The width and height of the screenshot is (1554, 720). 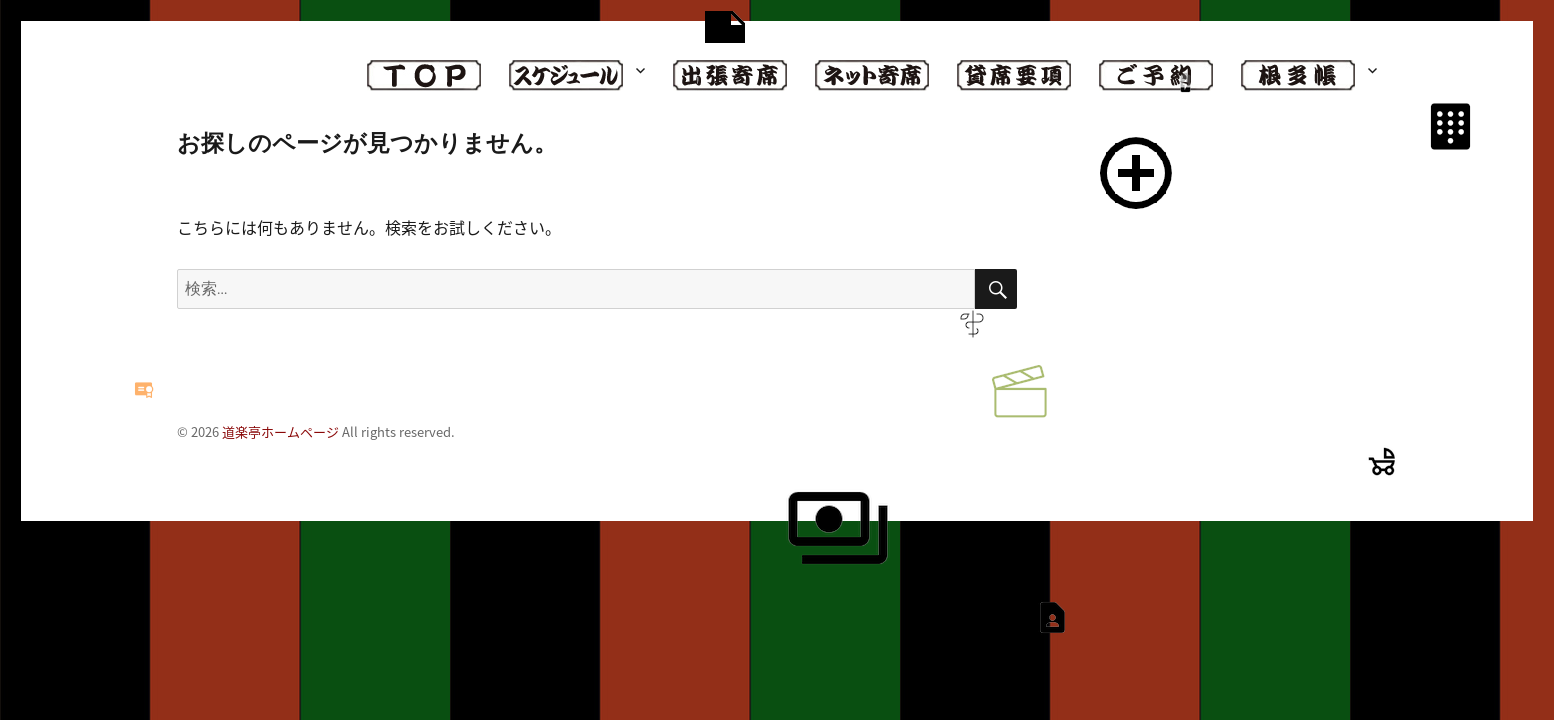 What do you see at coordinates (1020, 393) in the screenshot?
I see `access video or movie content` at bounding box center [1020, 393].